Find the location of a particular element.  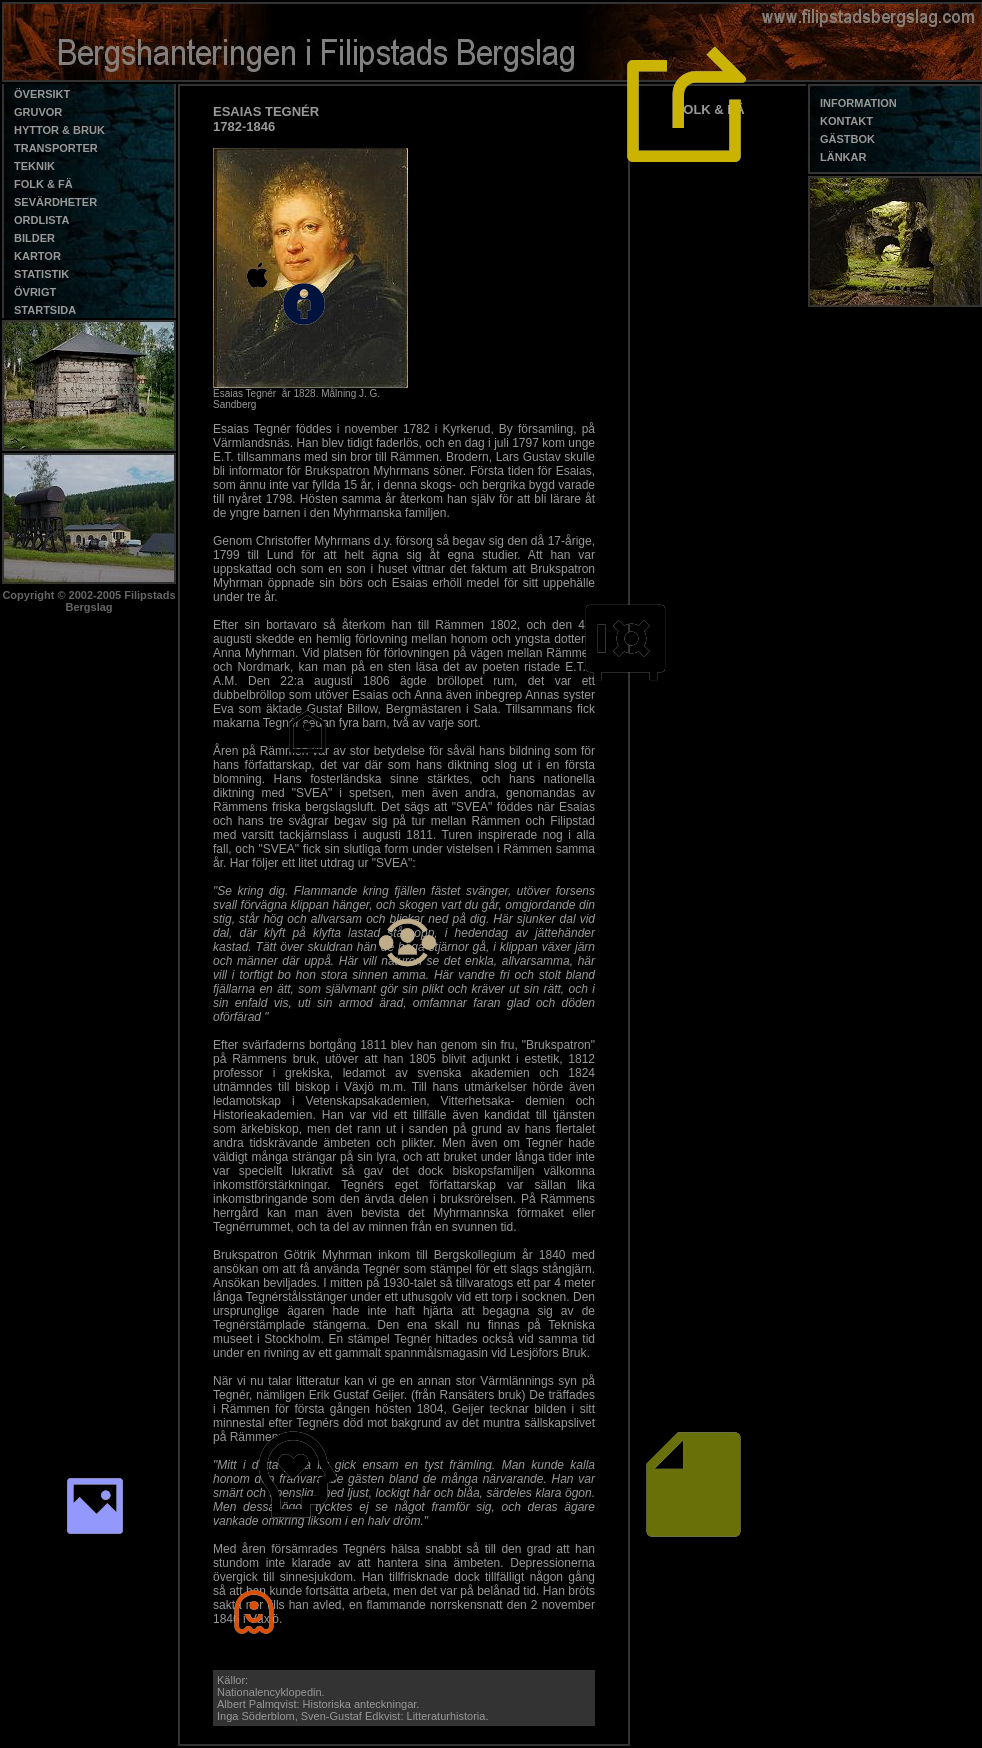

fun ghost avatar or profile icon is located at coordinates (254, 1612).